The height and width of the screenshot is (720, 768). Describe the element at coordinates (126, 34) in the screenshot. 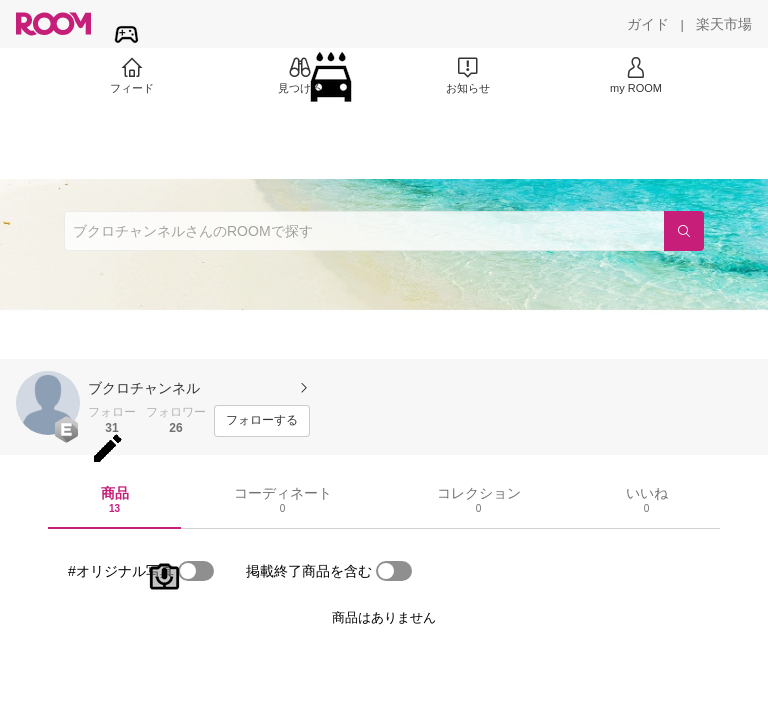

I see `access gaming or esports features` at that location.